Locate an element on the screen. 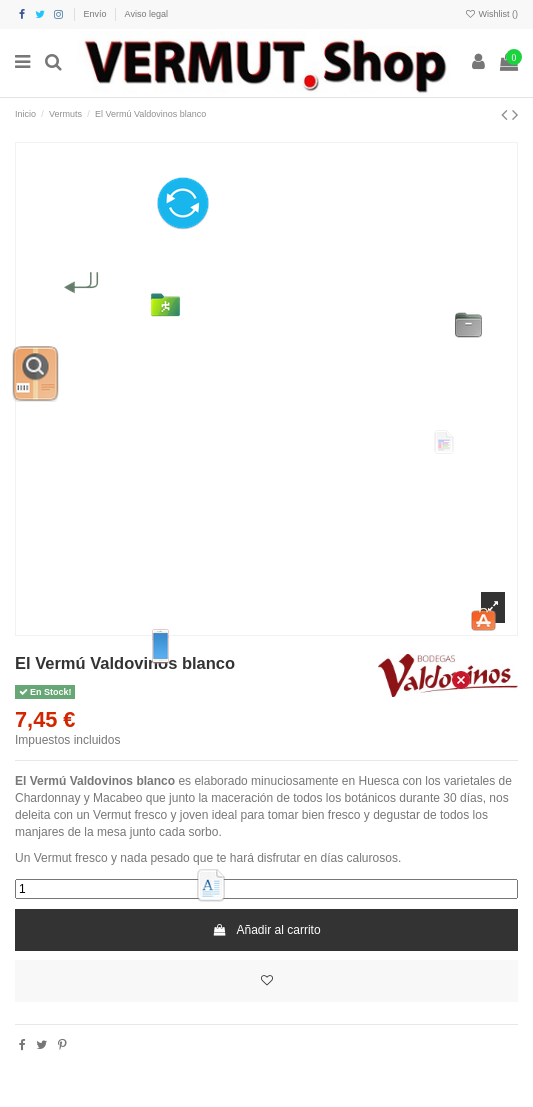 This screenshot has height=1107, width=533. open your GameJolt games folder is located at coordinates (165, 305).